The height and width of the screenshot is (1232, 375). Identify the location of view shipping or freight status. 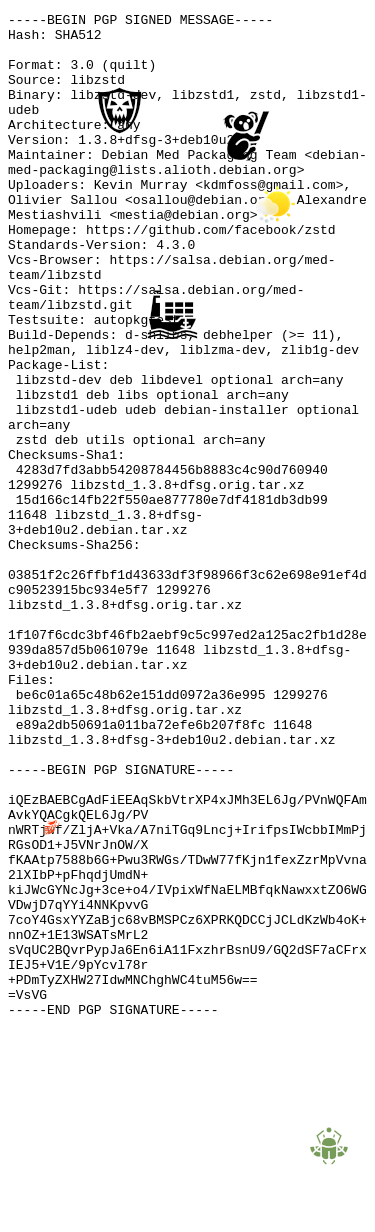
(172, 314).